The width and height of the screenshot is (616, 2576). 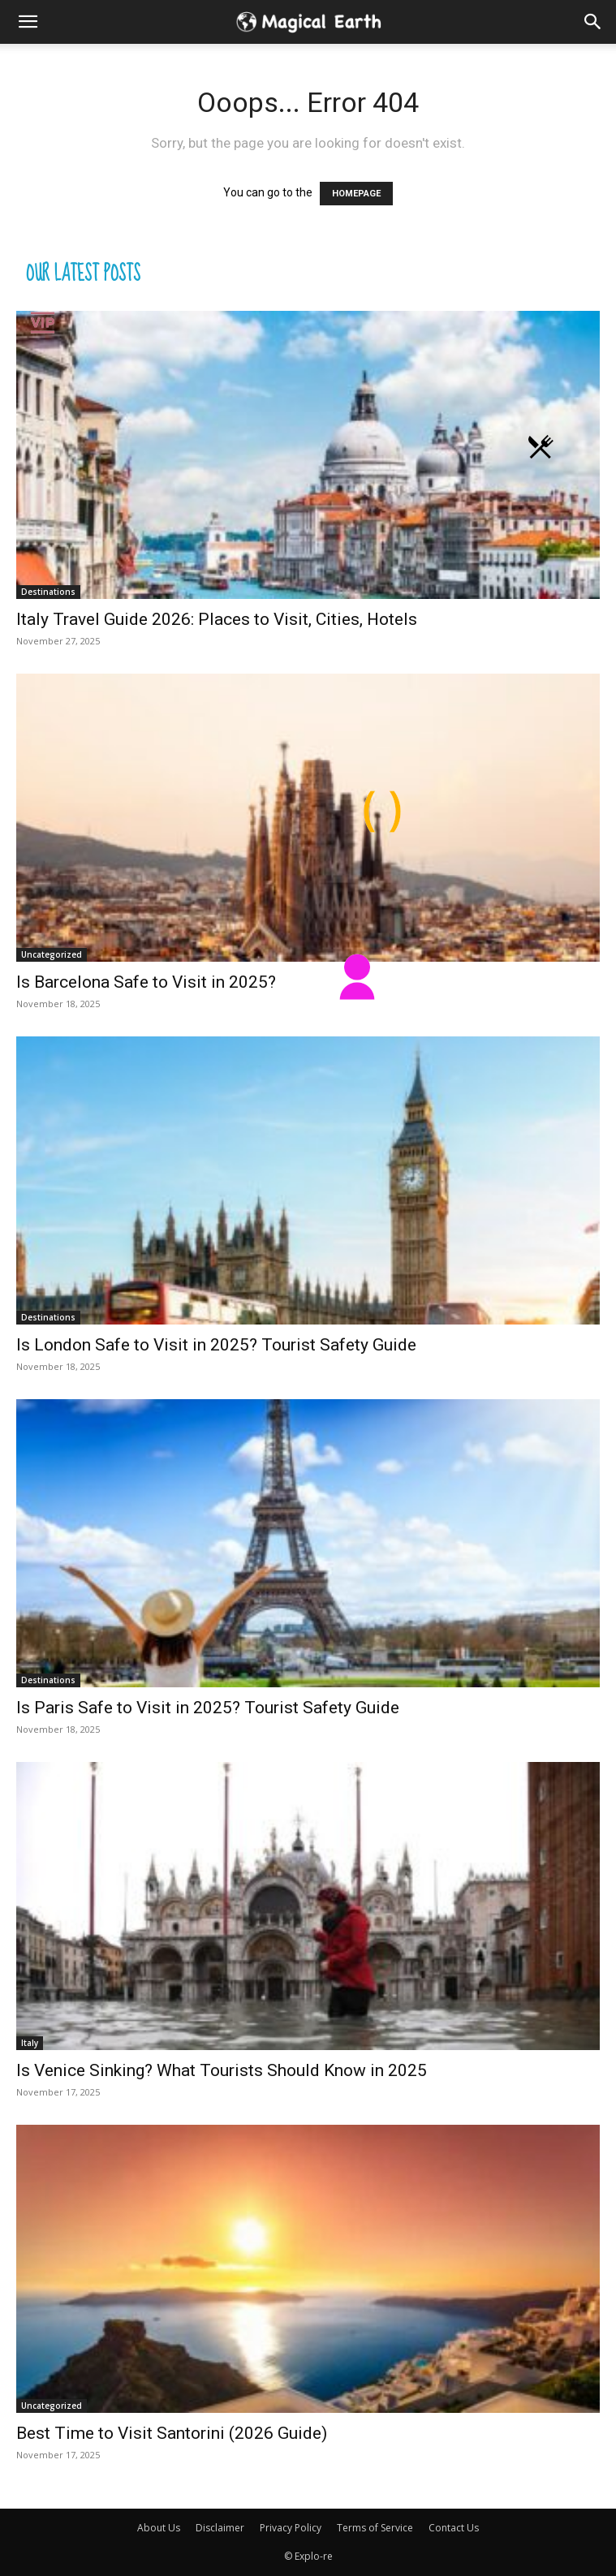 I want to click on indicates code or programming-related content, so click(x=382, y=812).